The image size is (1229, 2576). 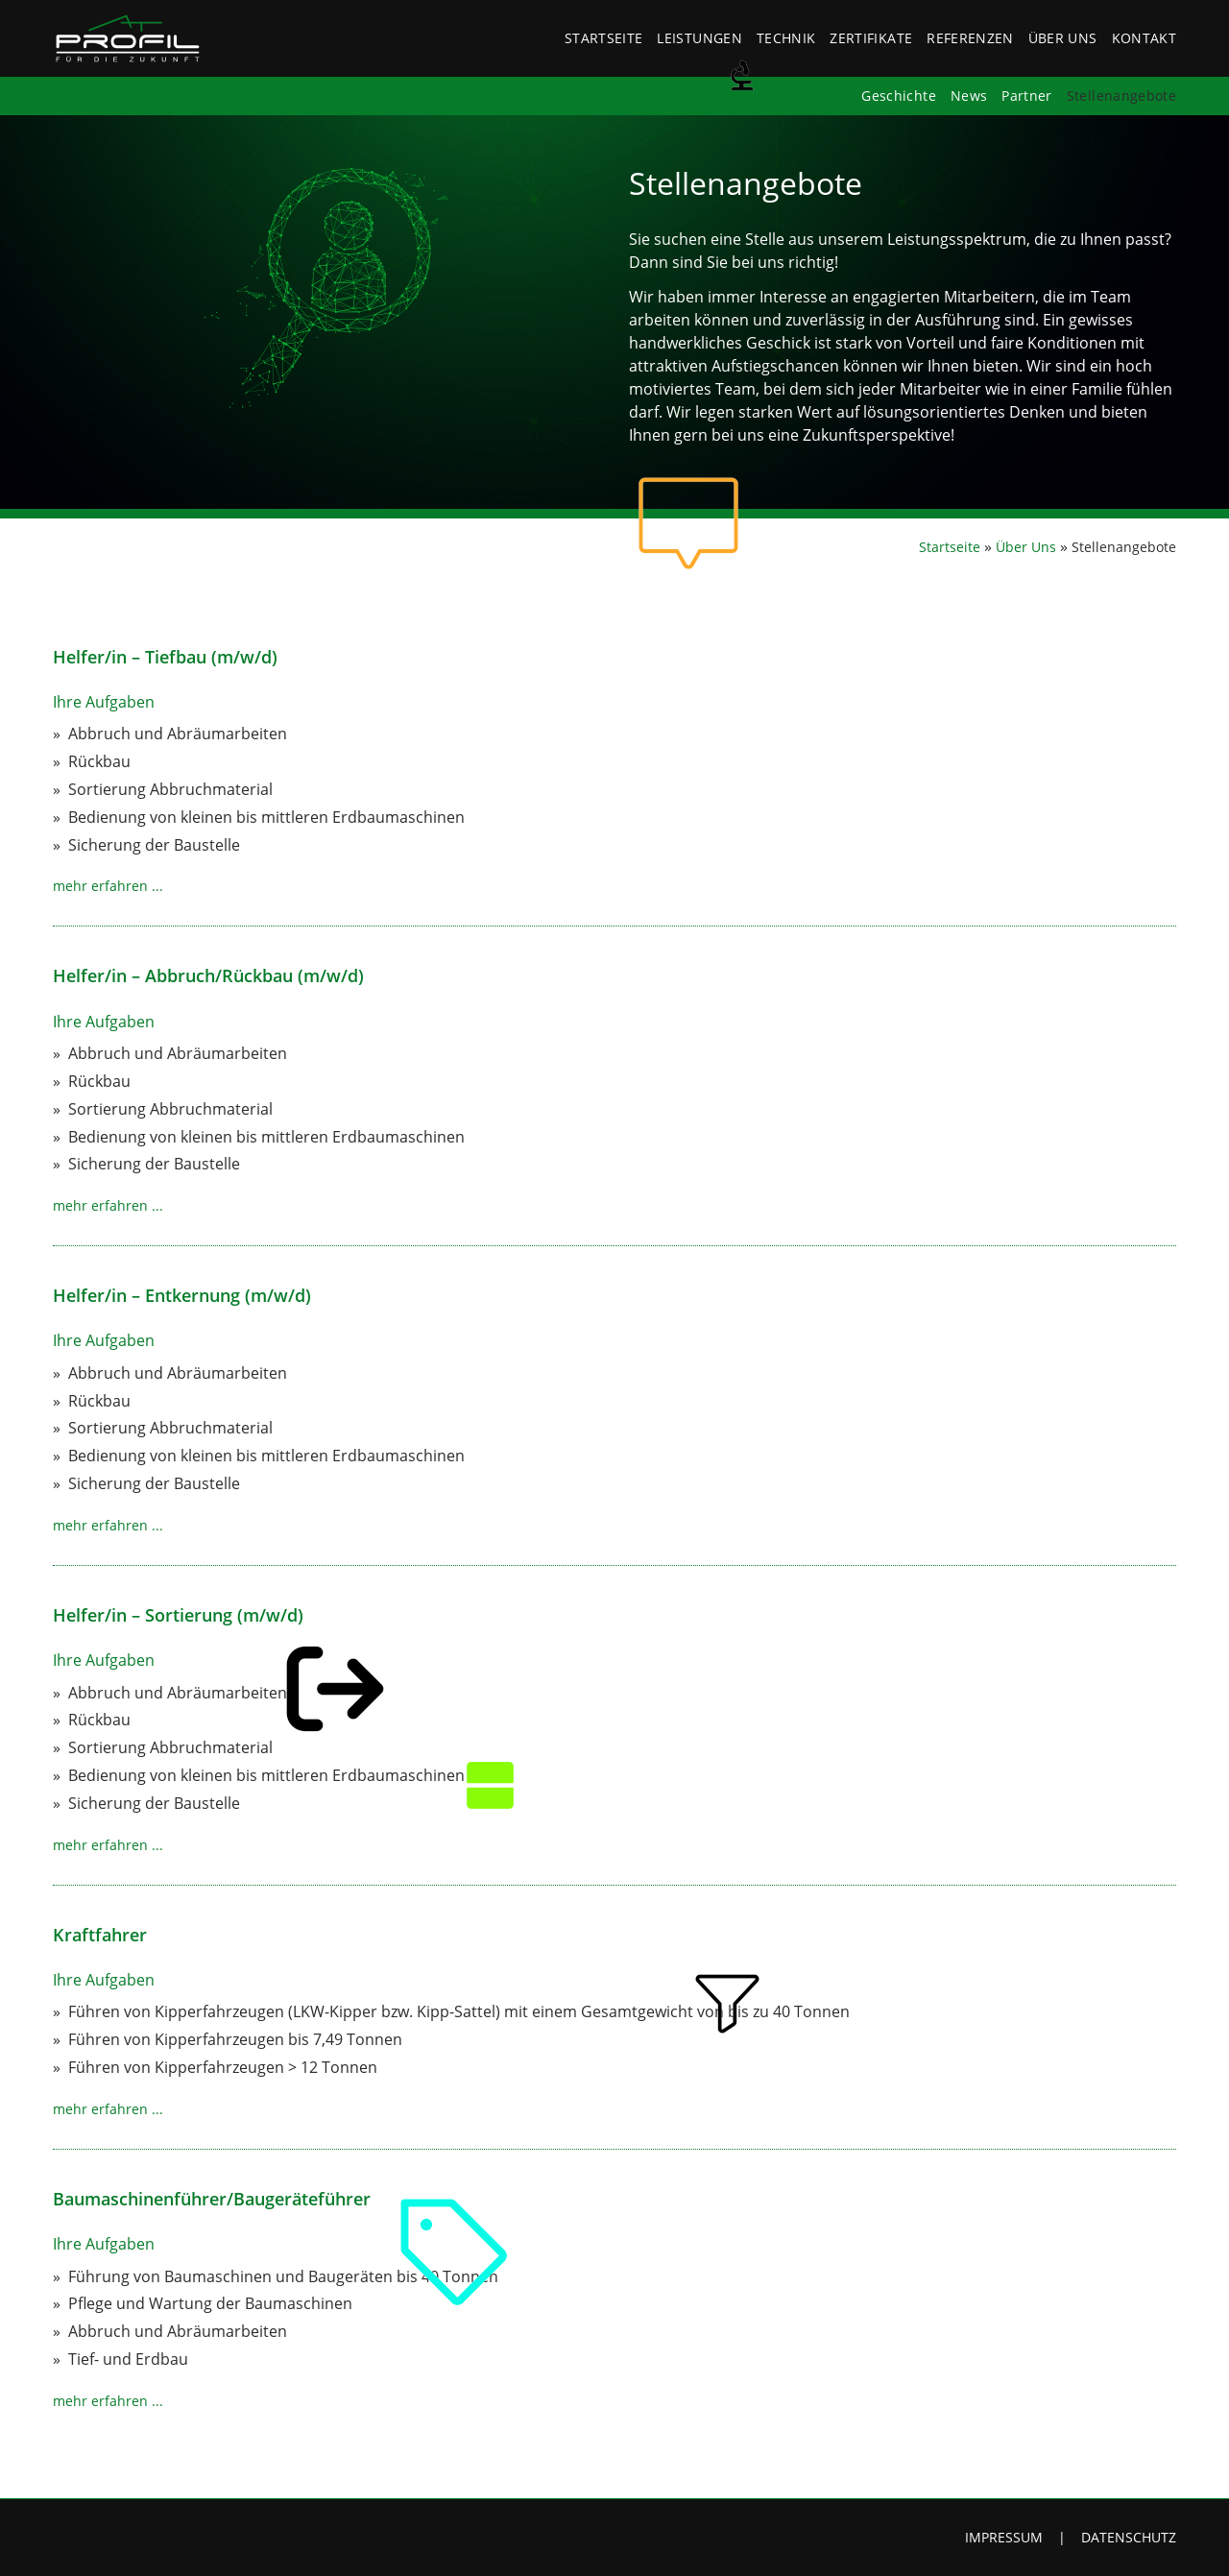 What do you see at coordinates (490, 1785) in the screenshot?
I see `split view horizontally` at bounding box center [490, 1785].